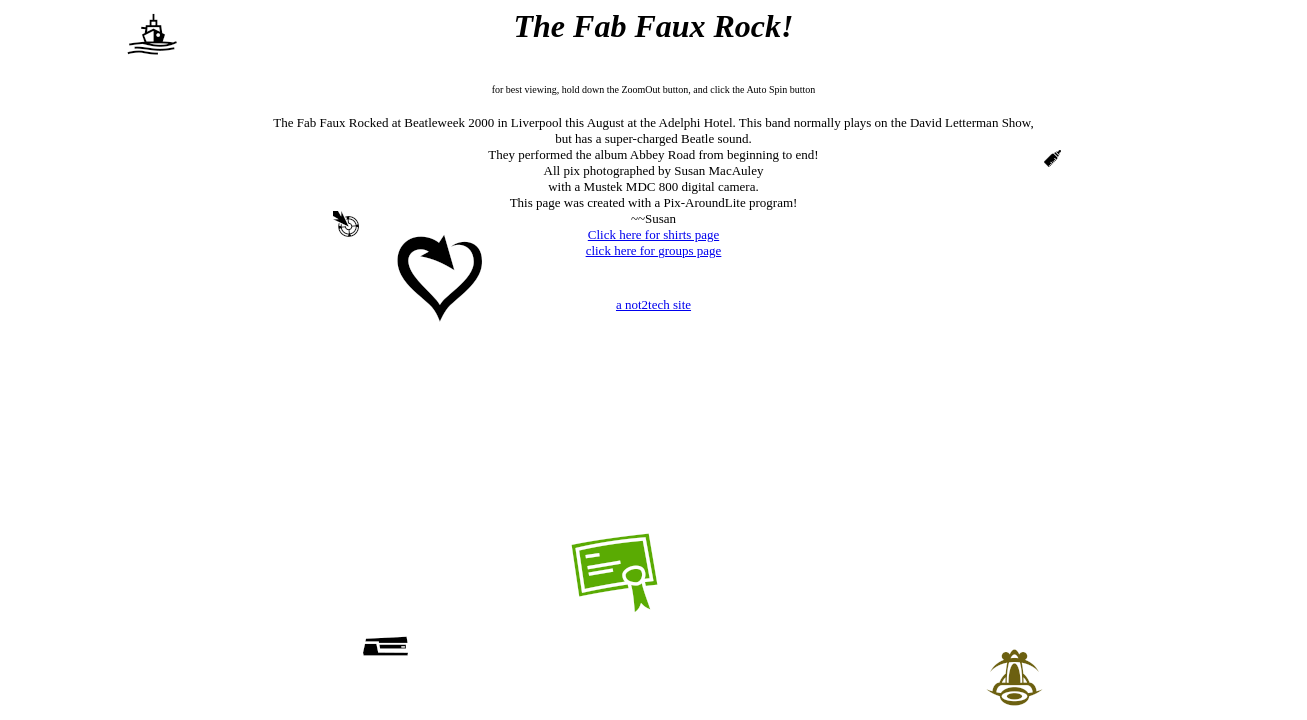  What do you see at coordinates (153, 33) in the screenshot?
I see `select cruiser ship unit` at bounding box center [153, 33].